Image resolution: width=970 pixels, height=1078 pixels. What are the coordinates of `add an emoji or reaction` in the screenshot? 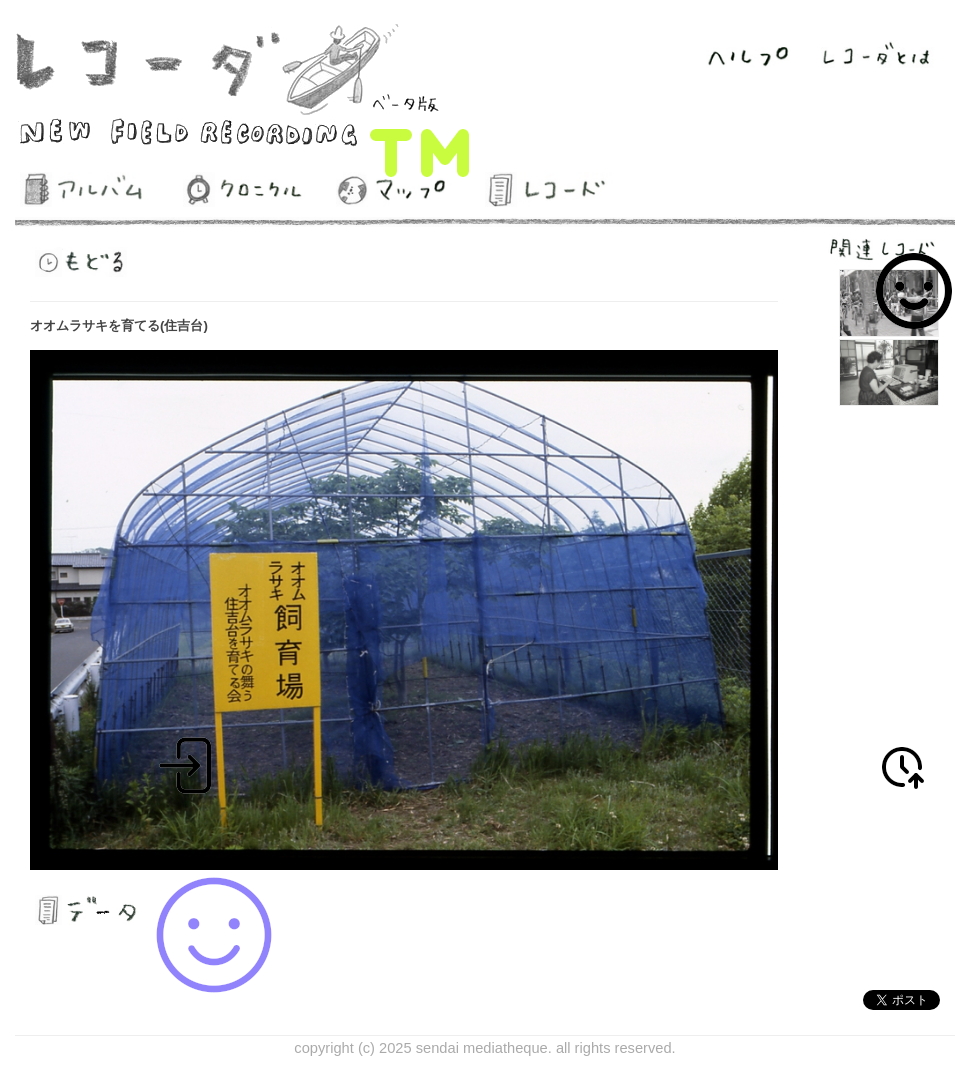 It's located at (214, 935).